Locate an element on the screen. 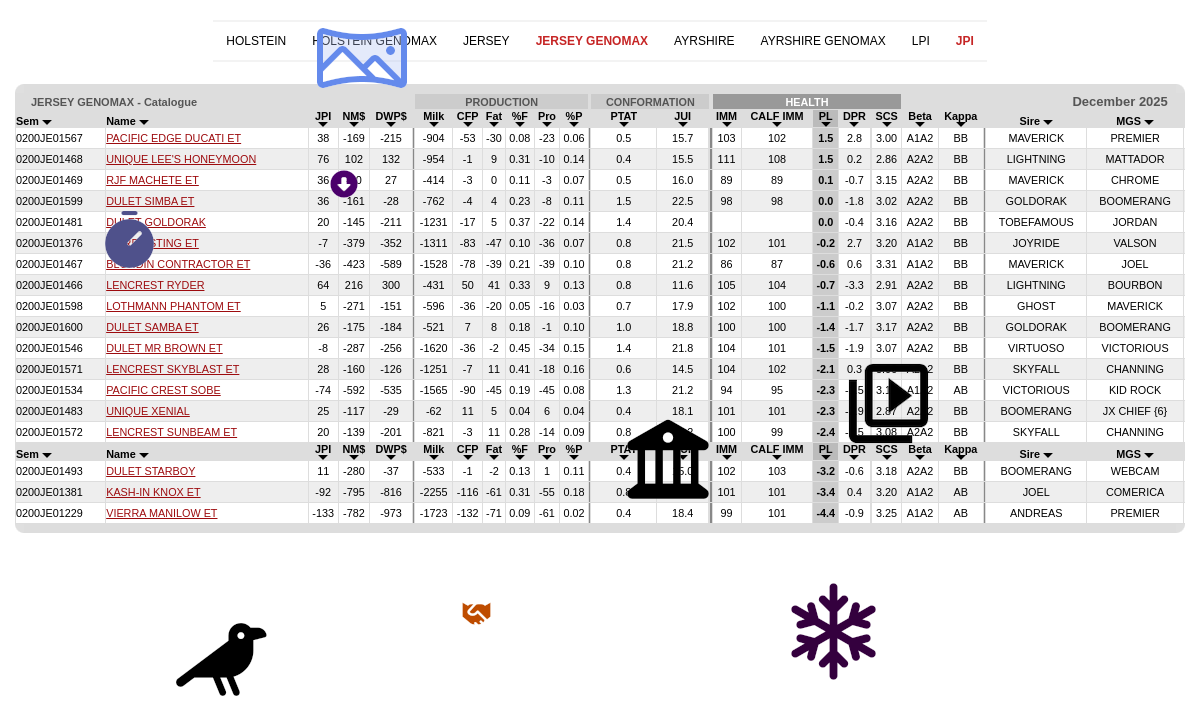 This screenshot has width=1200, height=720. set a countdown timer is located at coordinates (129, 241).